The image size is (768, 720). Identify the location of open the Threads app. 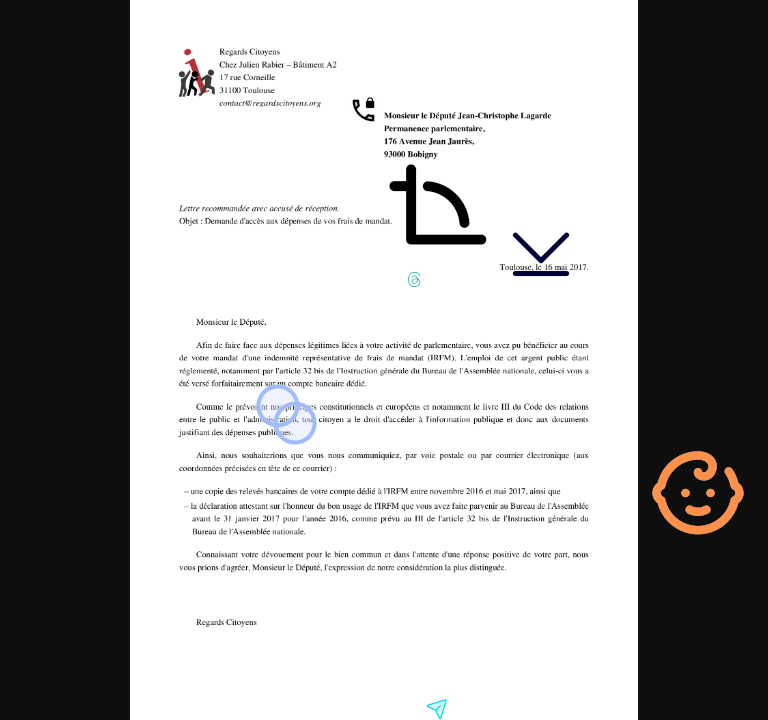
(414, 279).